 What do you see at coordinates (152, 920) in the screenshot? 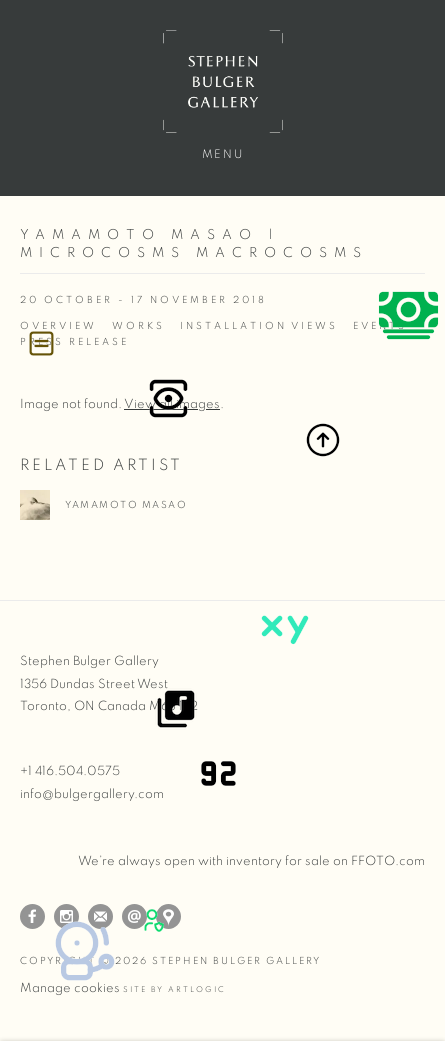
I see `view or manage account security settings` at bounding box center [152, 920].